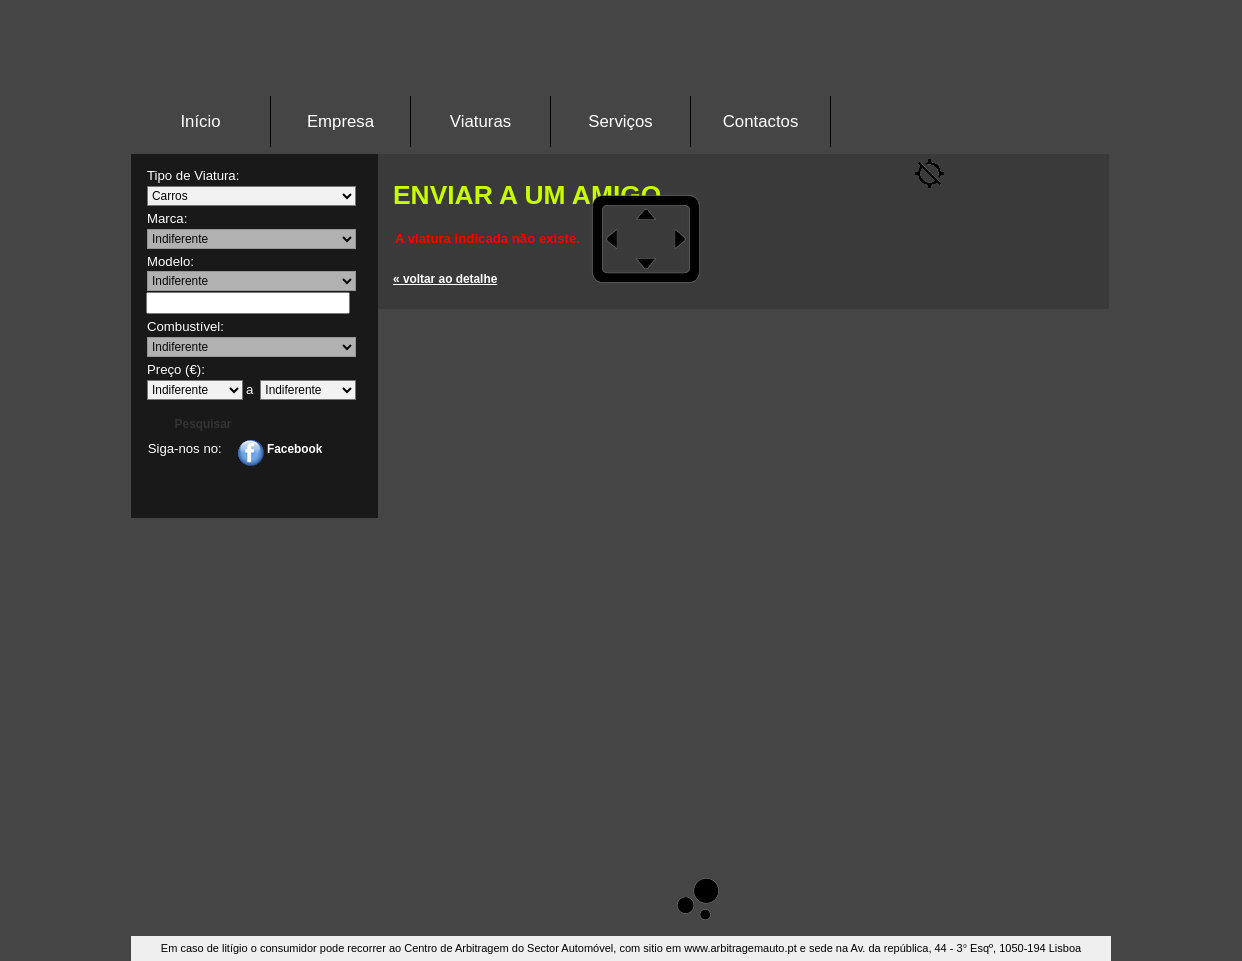 Image resolution: width=1242 pixels, height=961 pixels. Describe the element at coordinates (646, 239) in the screenshot. I see `adjust display overscan settings` at that location.